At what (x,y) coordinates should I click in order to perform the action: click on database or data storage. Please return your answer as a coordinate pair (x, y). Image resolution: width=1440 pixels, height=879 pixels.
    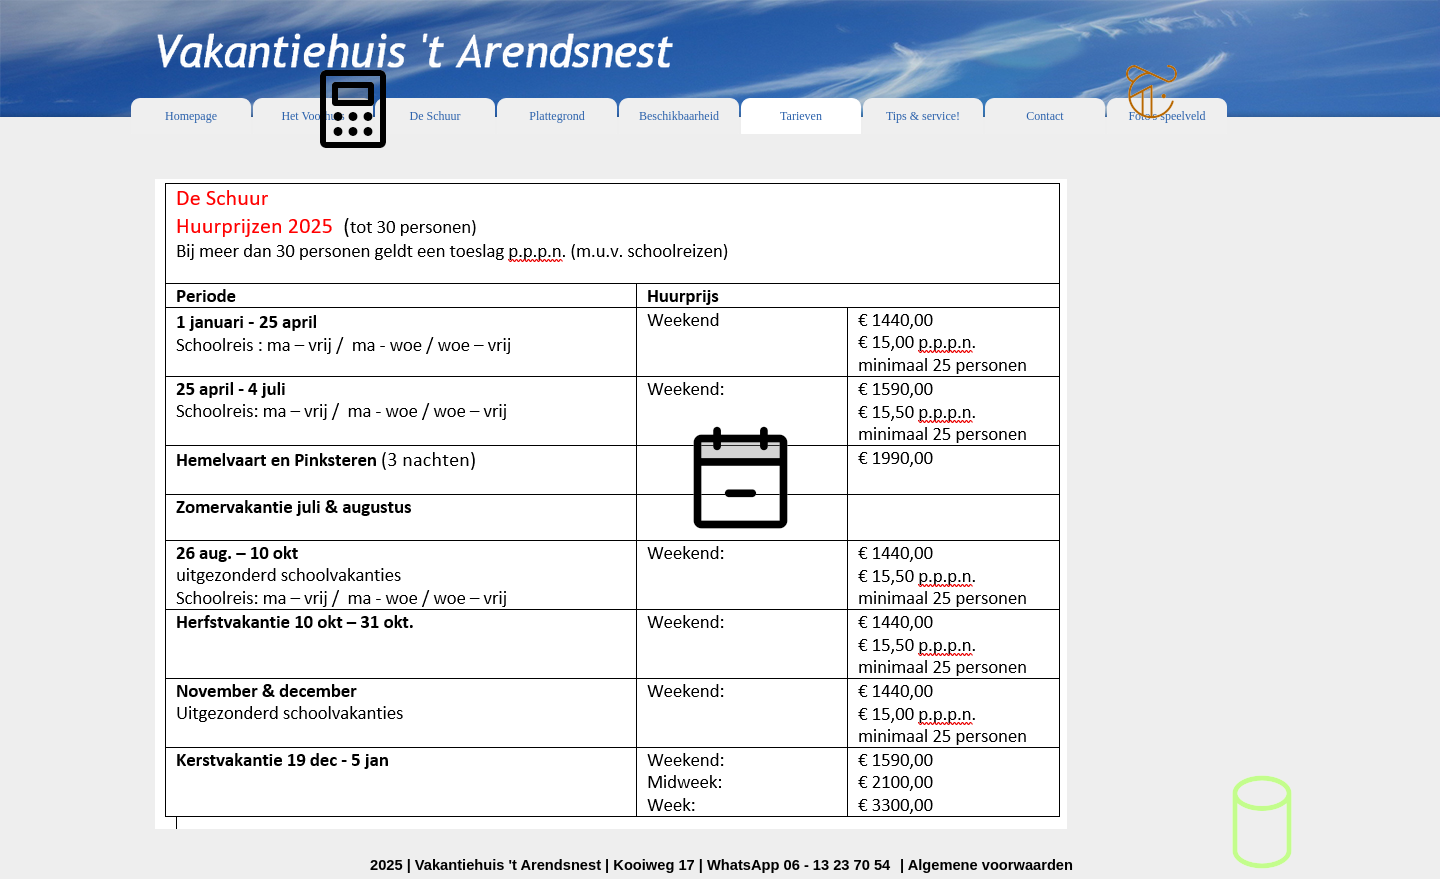
    Looking at the image, I should click on (1262, 822).